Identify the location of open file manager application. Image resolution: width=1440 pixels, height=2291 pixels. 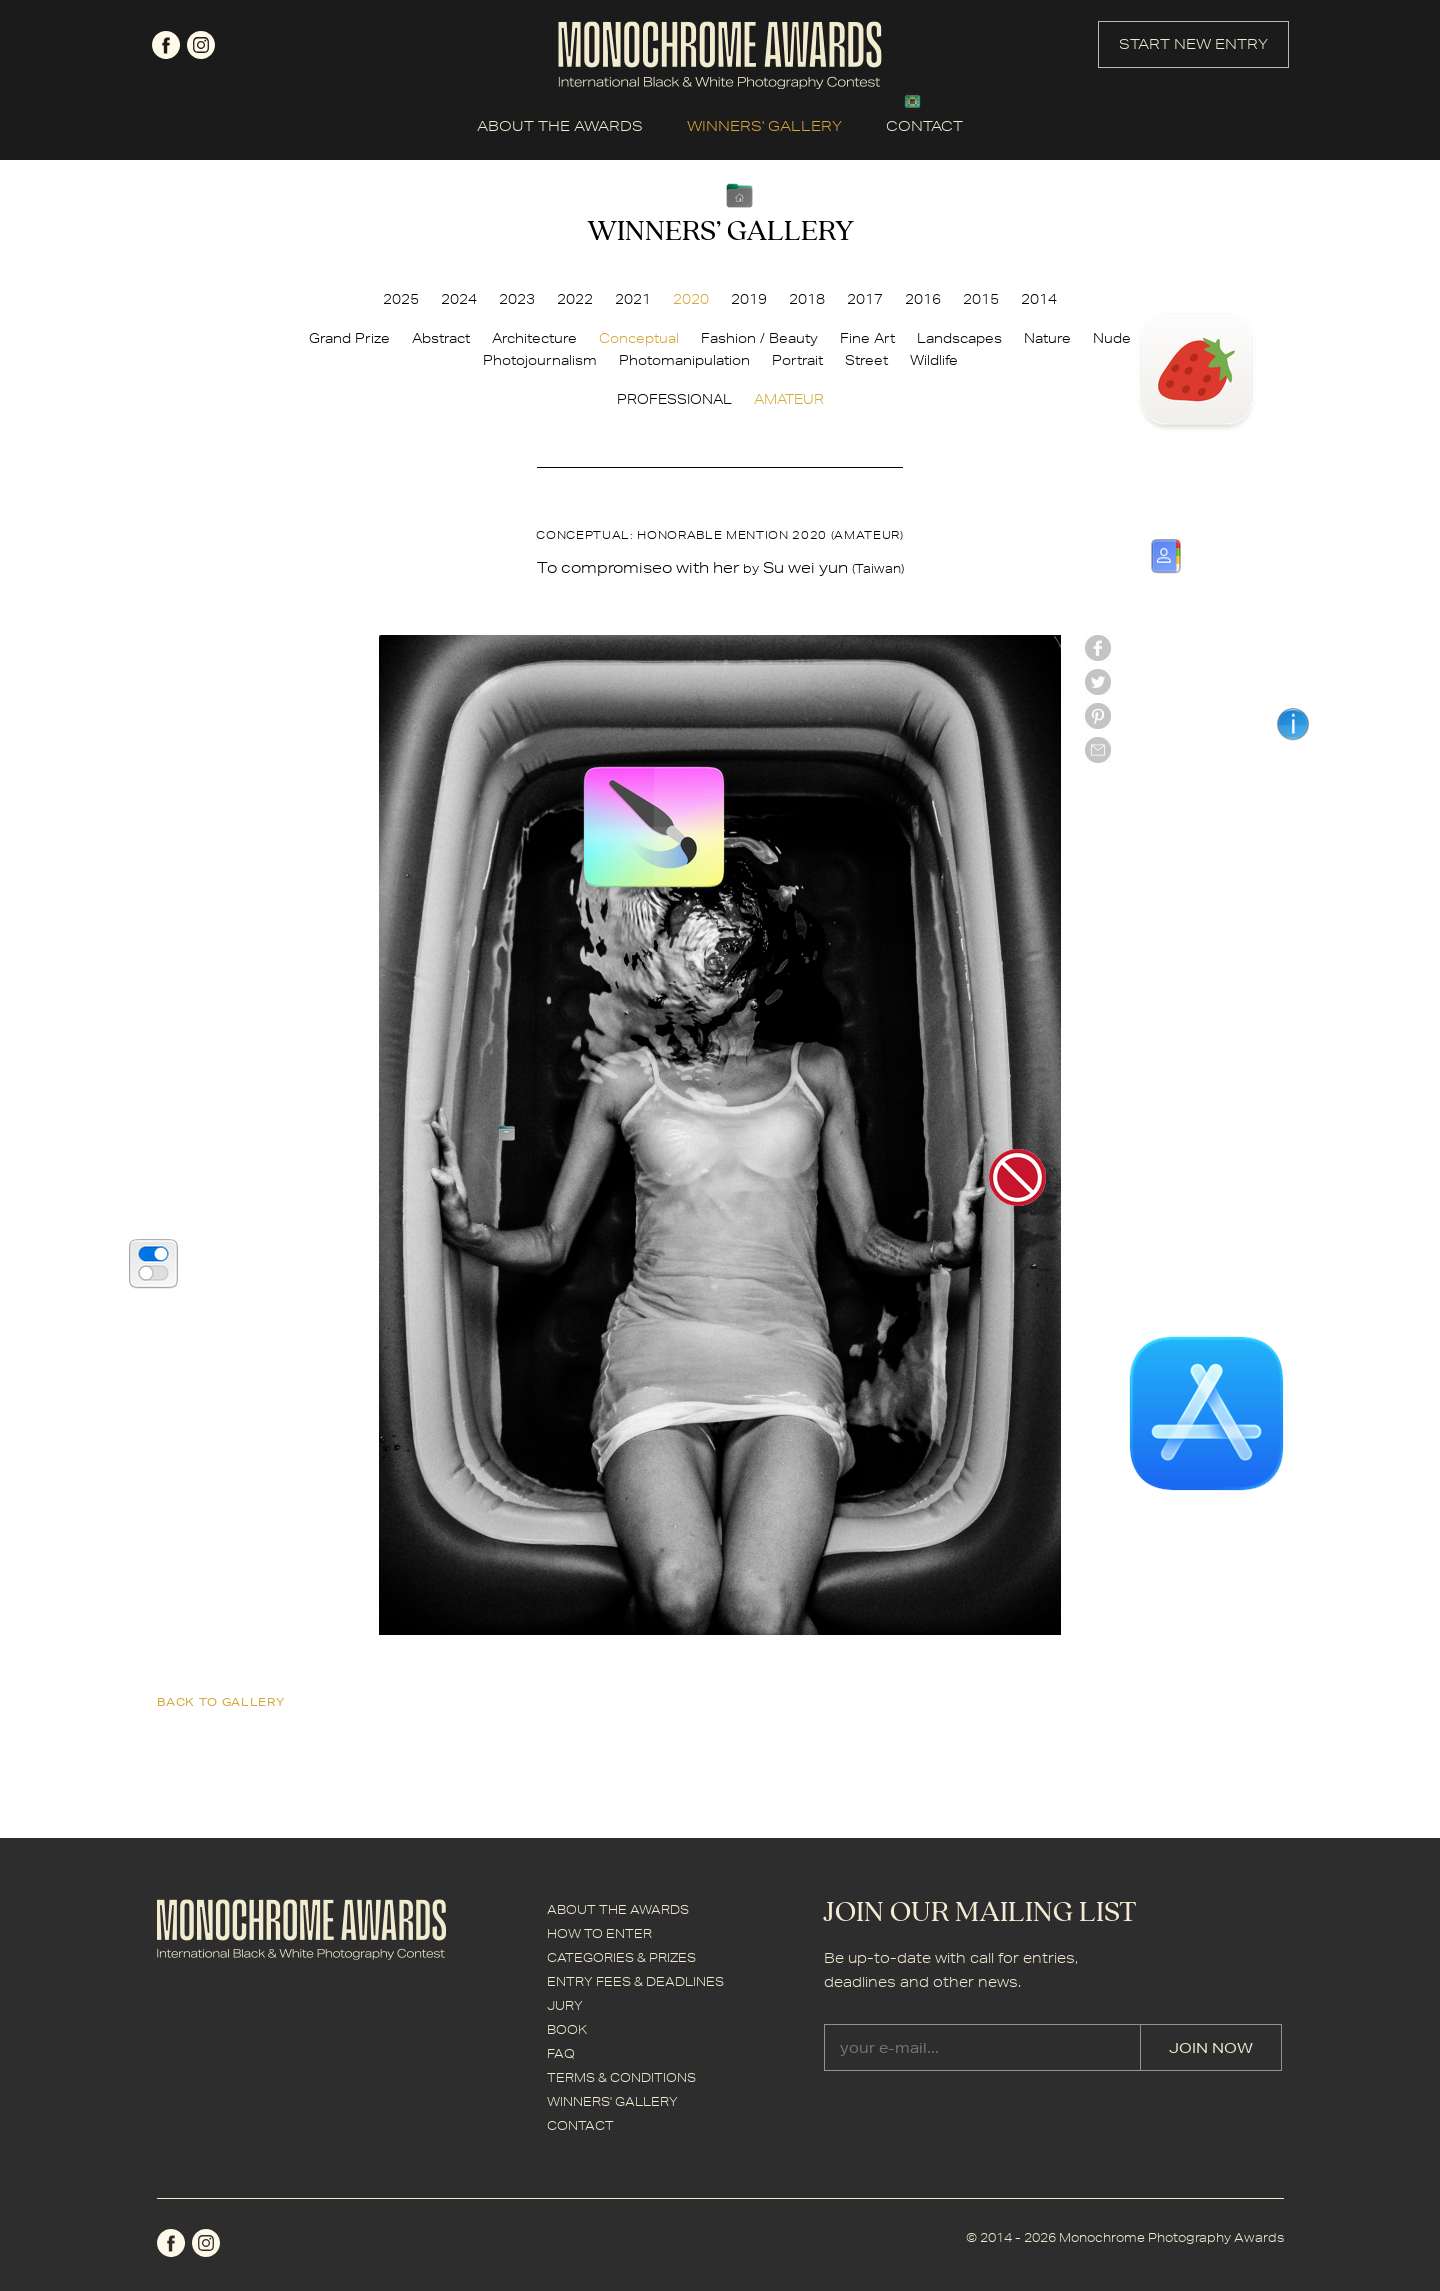
(506, 1132).